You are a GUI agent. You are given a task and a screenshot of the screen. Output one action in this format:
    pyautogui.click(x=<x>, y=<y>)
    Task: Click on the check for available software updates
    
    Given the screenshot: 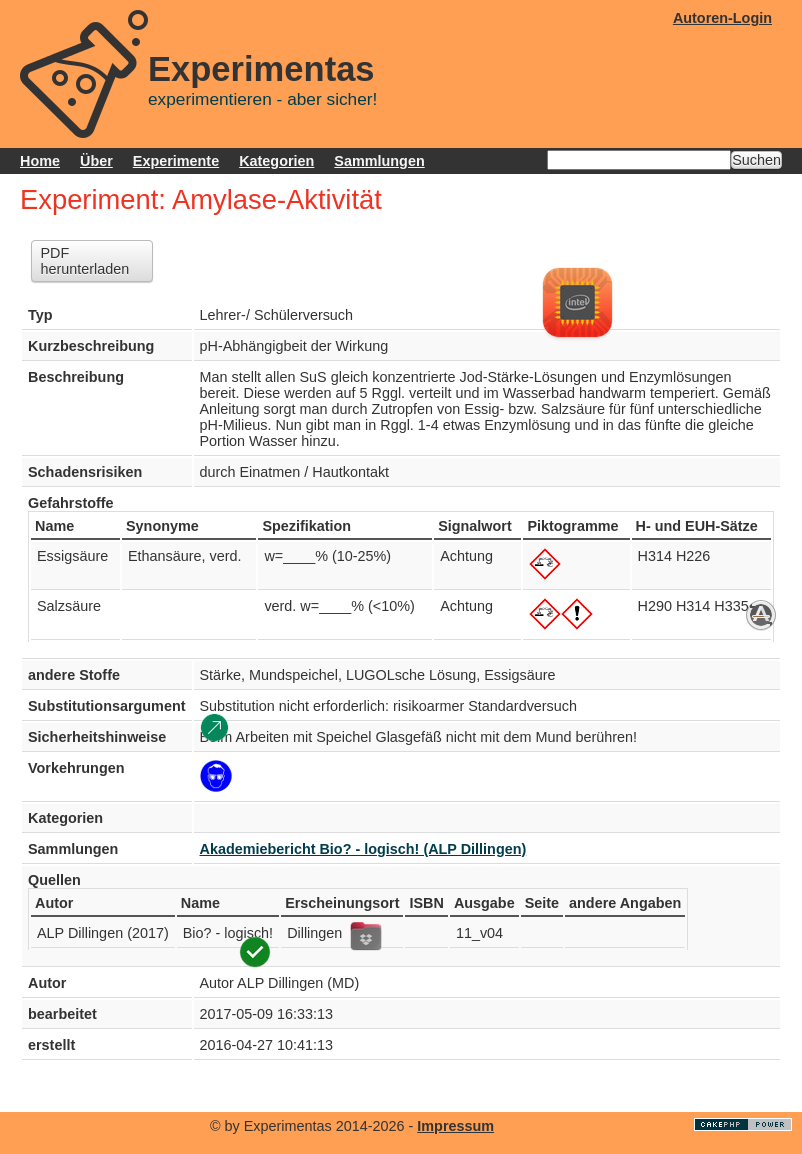 What is the action you would take?
    pyautogui.click(x=761, y=615)
    